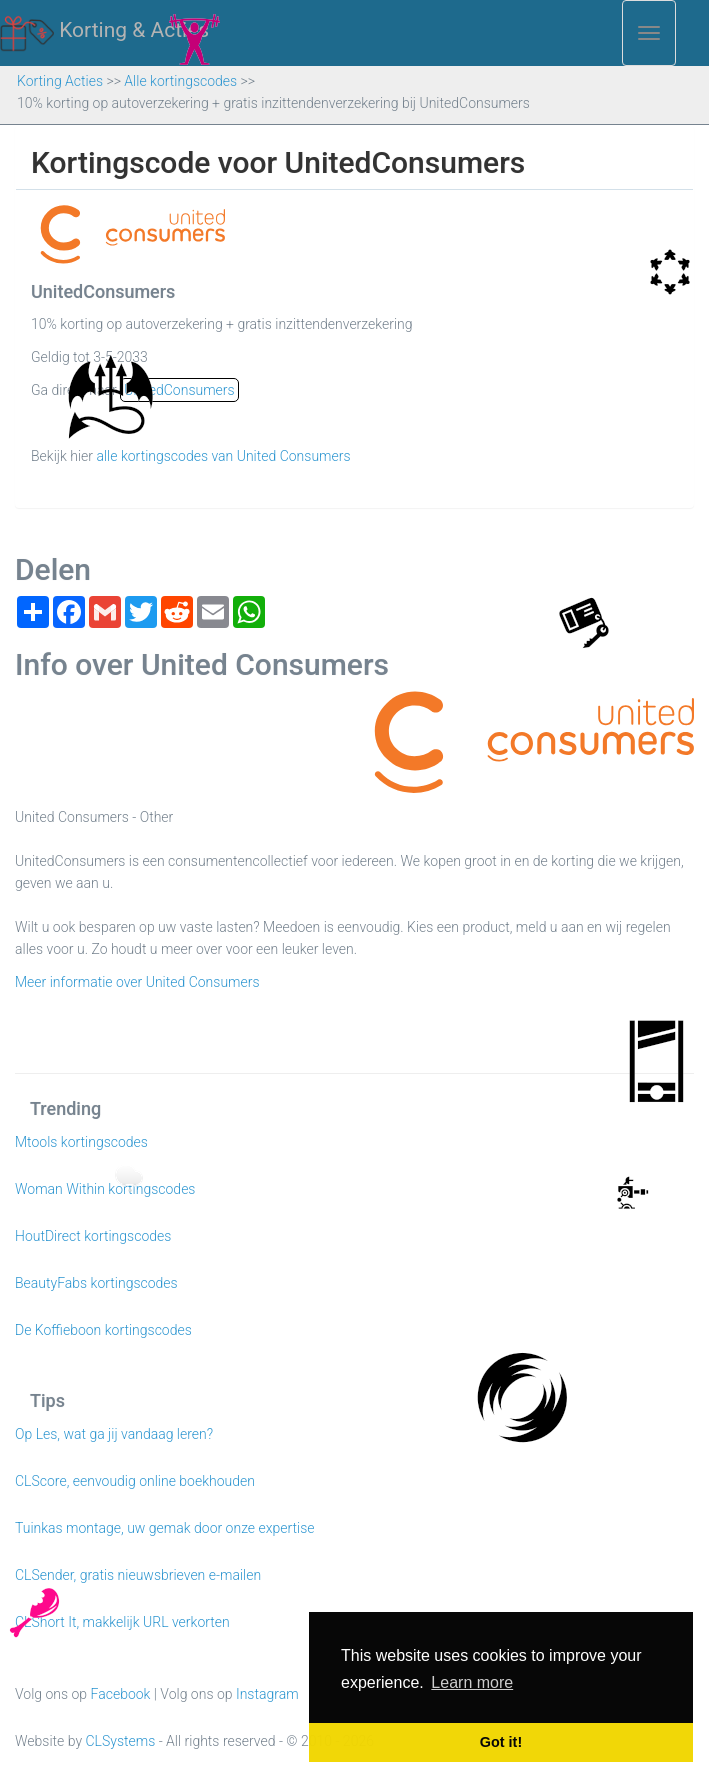 The image size is (709, 1778). What do you see at coordinates (34, 1612) in the screenshot?
I see `food or hunger indicator in a game` at bounding box center [34, 1612].